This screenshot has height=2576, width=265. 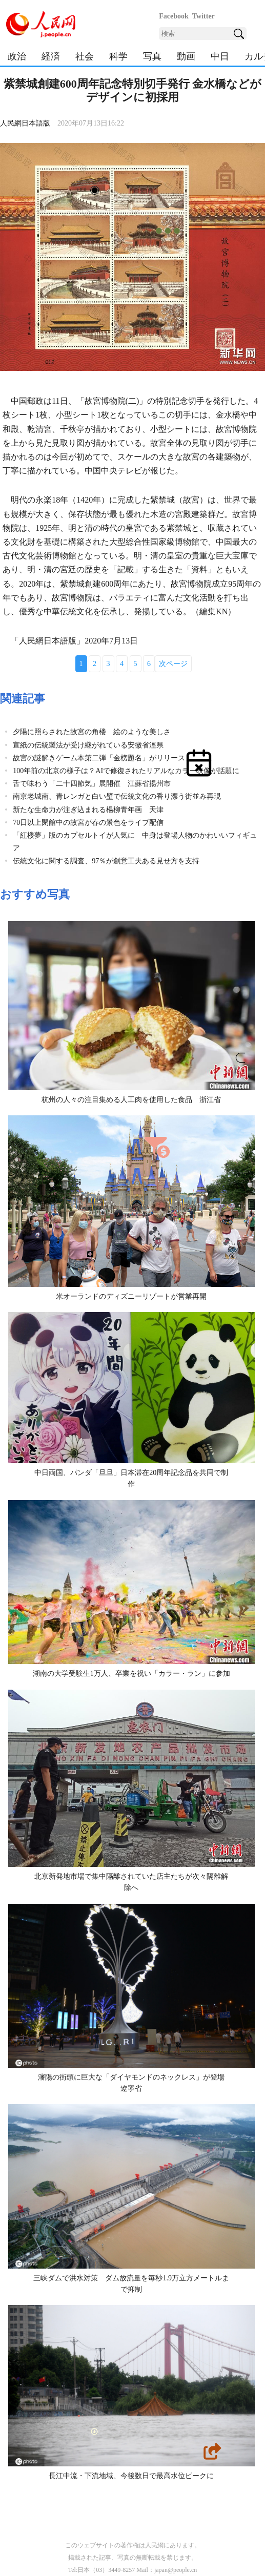 I want to click on indicates a proper subset relationship in mathematical notation, so click(x=240, y=1057).